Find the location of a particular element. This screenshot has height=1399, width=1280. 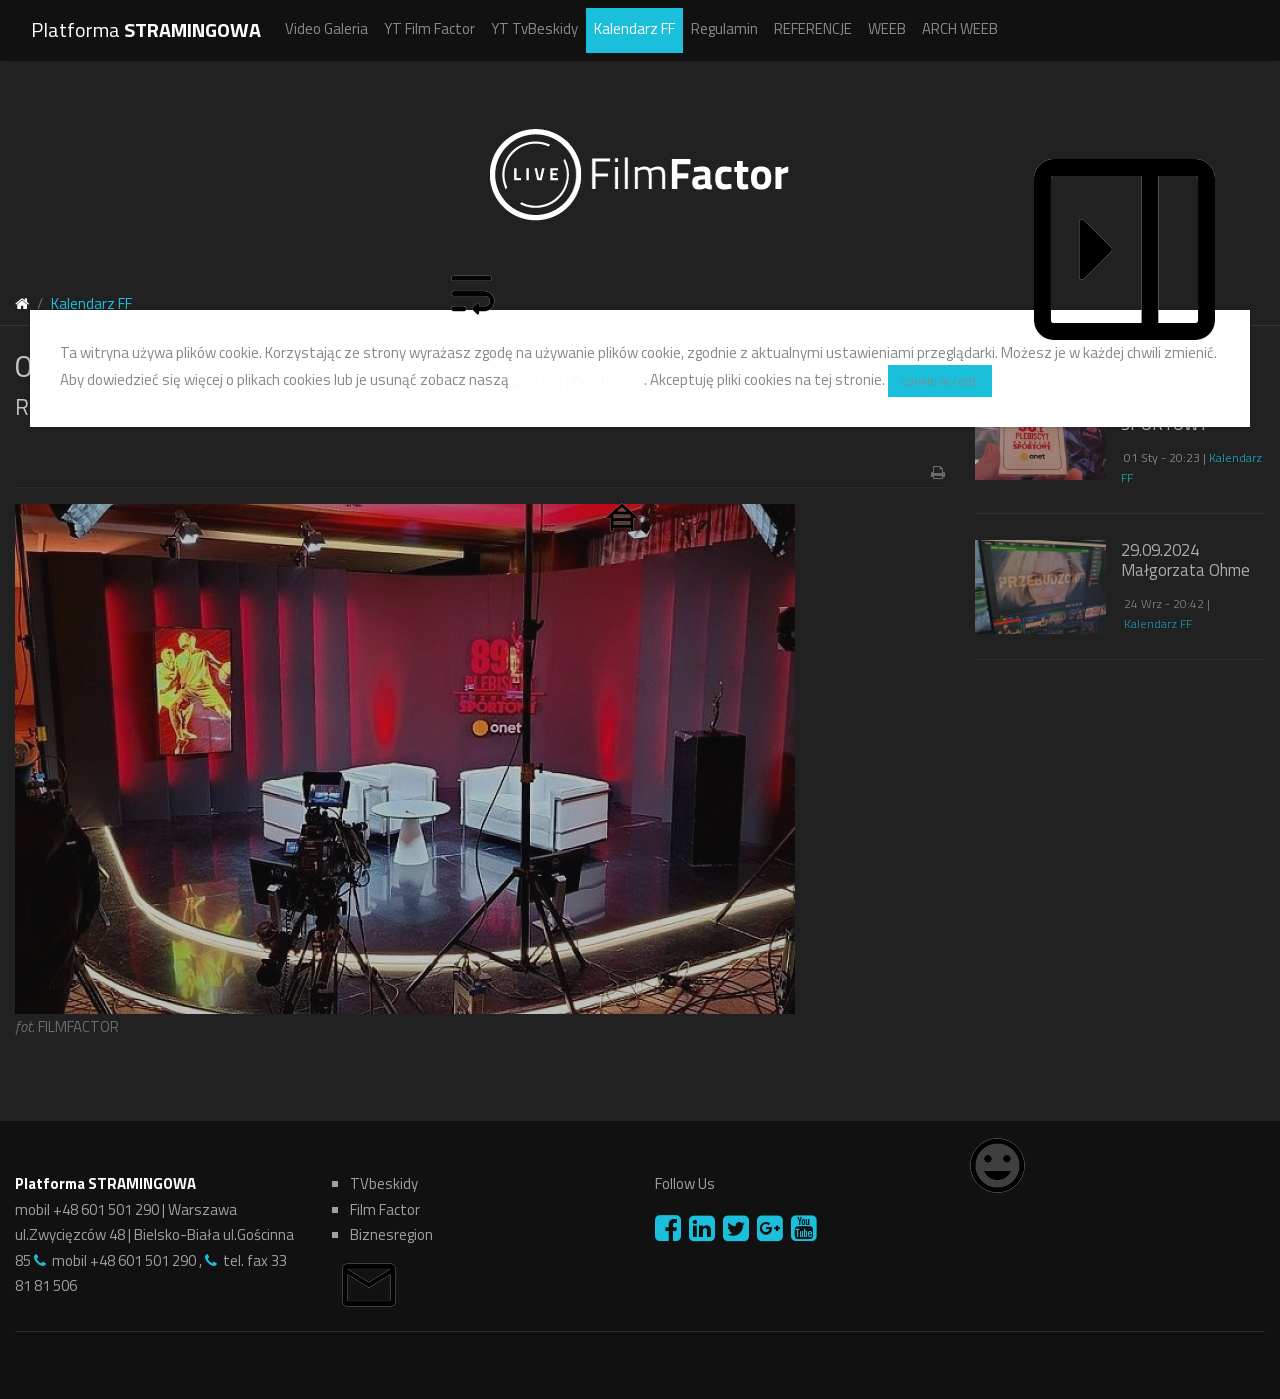

toggle text wrapping in a document or editor is located at coordinates (471, 293).